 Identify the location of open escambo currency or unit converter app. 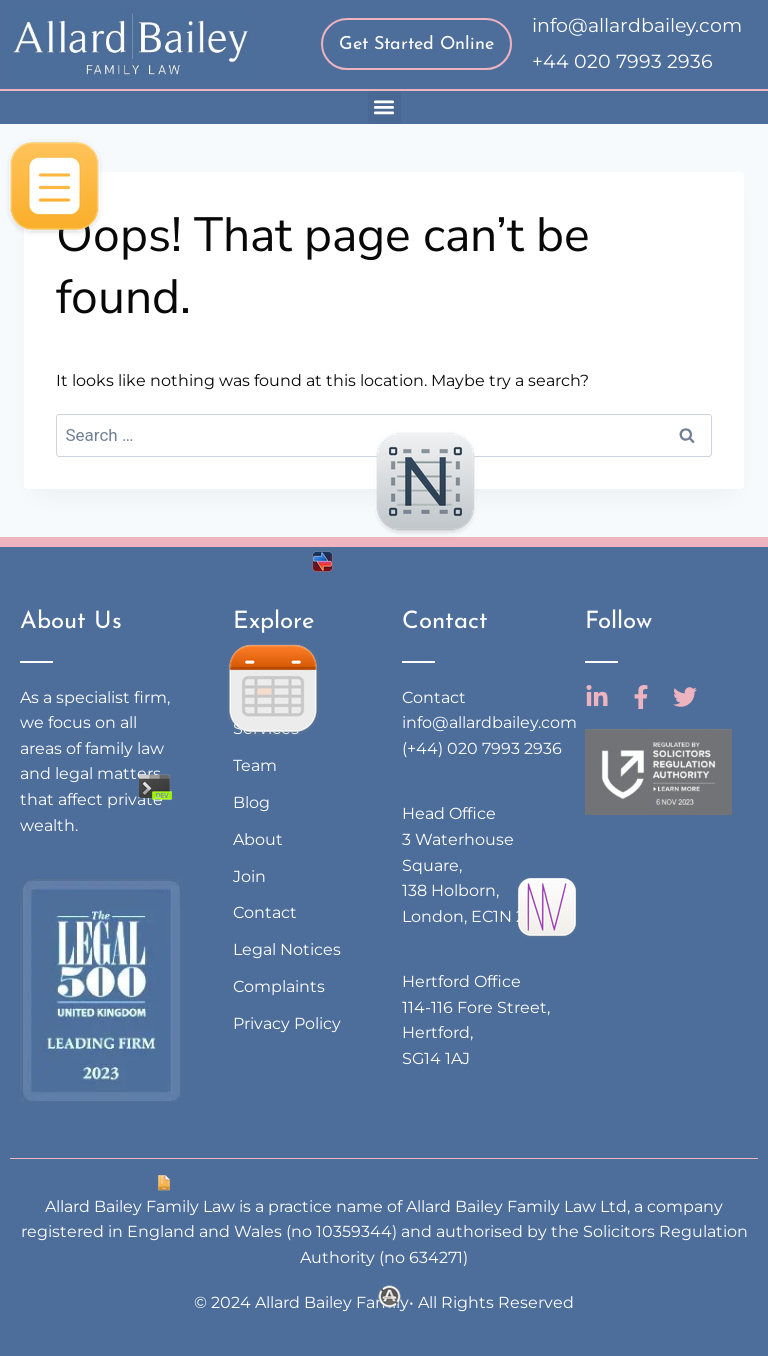
(322, 561).